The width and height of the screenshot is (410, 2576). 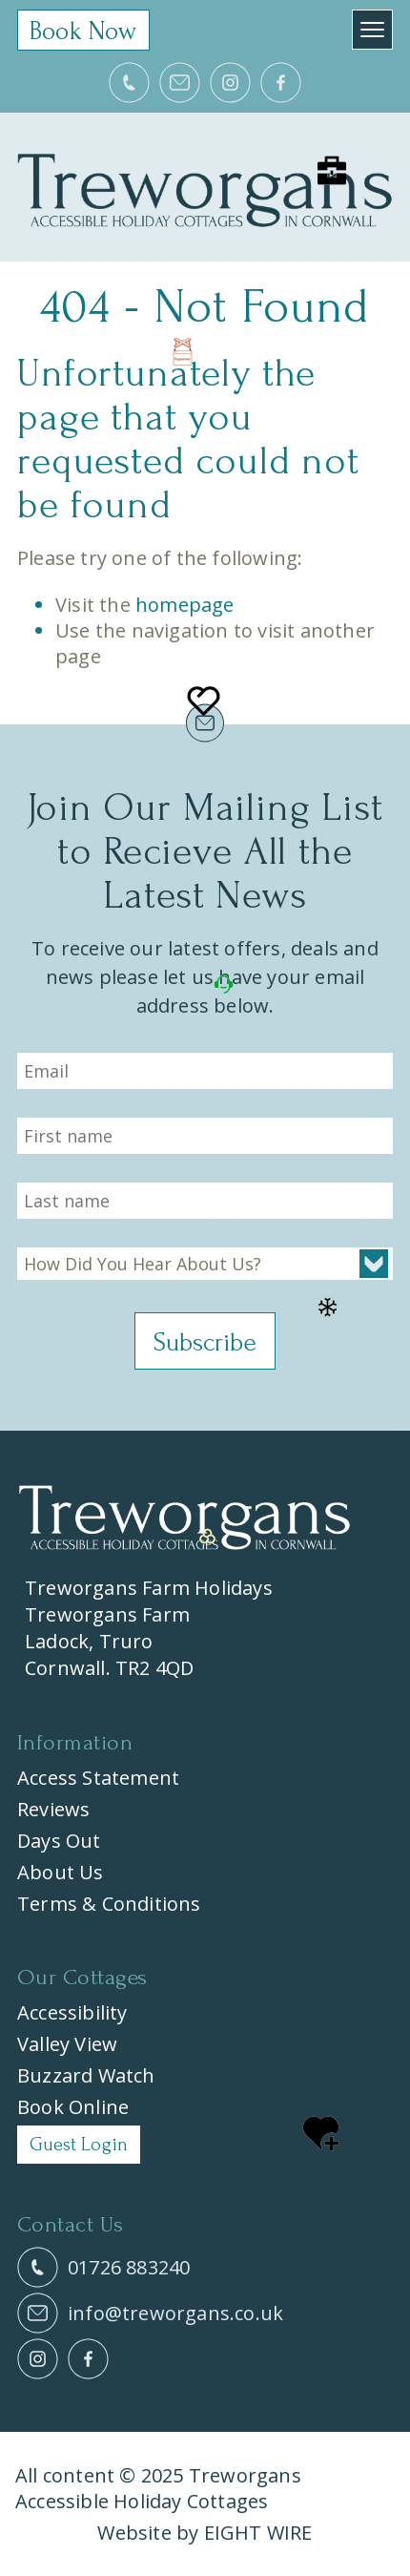 What do you see at coordinates (207, 1537) in the screenshot?
I see `adjust color filter settings` at bounding box center [207, 1537].